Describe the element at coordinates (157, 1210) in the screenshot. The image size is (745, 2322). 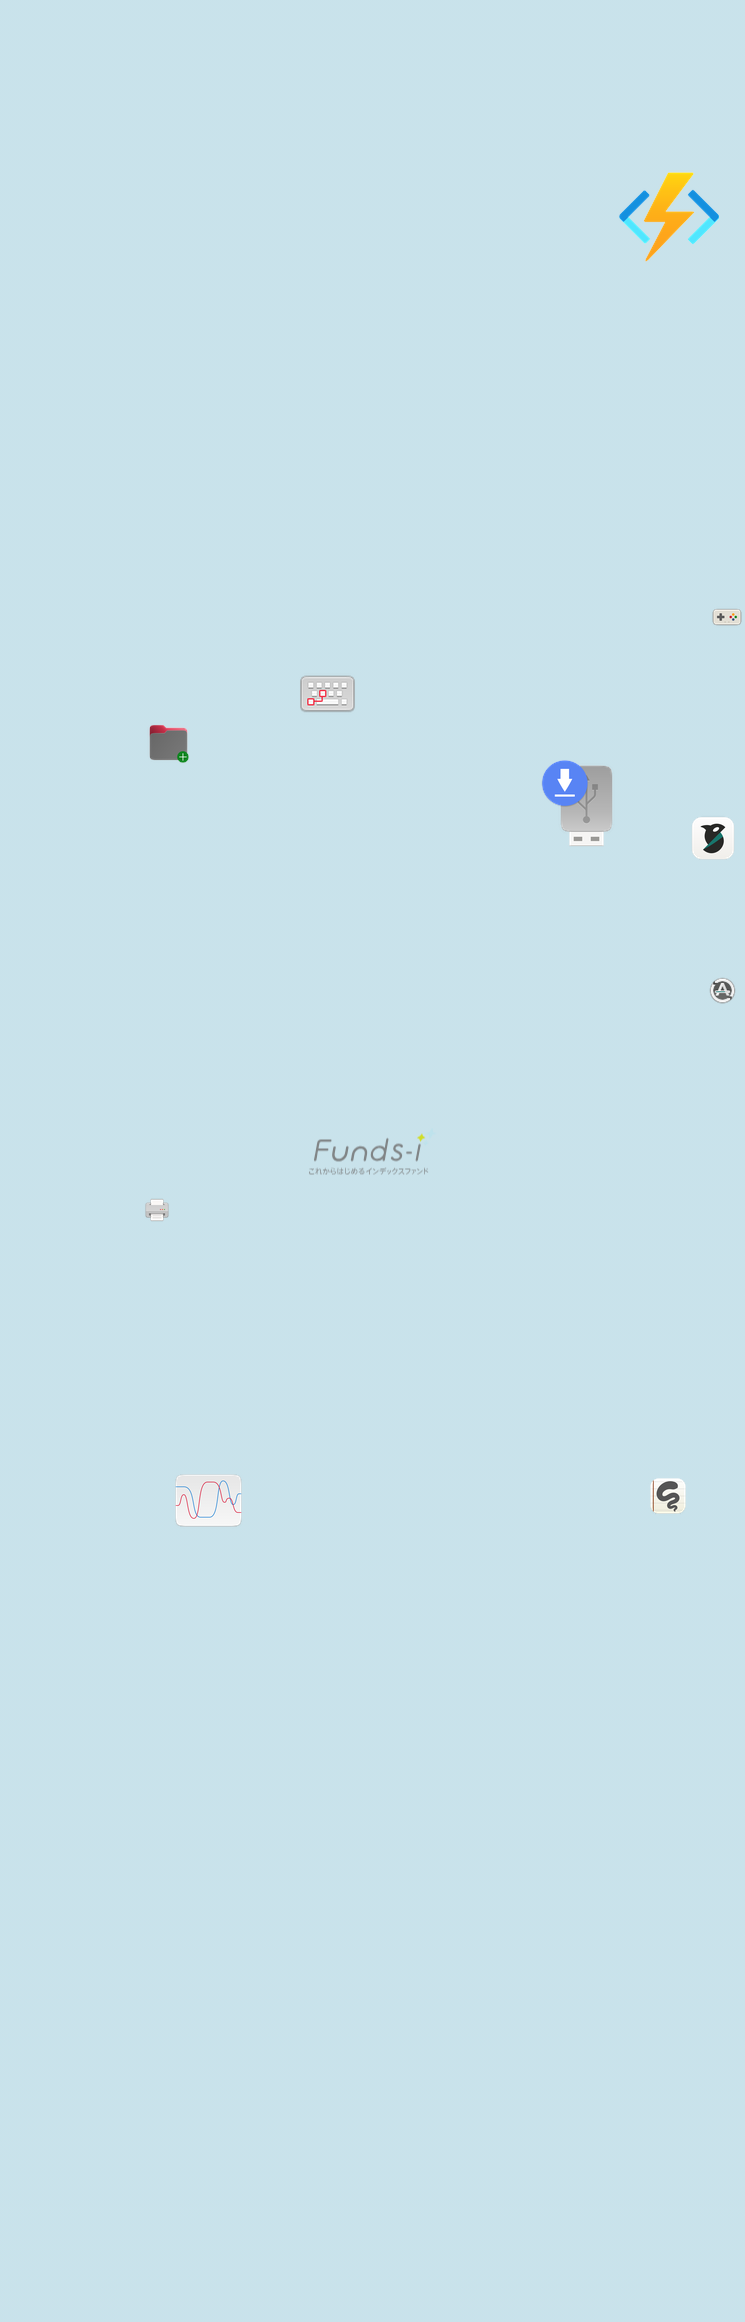
I see `print the current document` at that location.